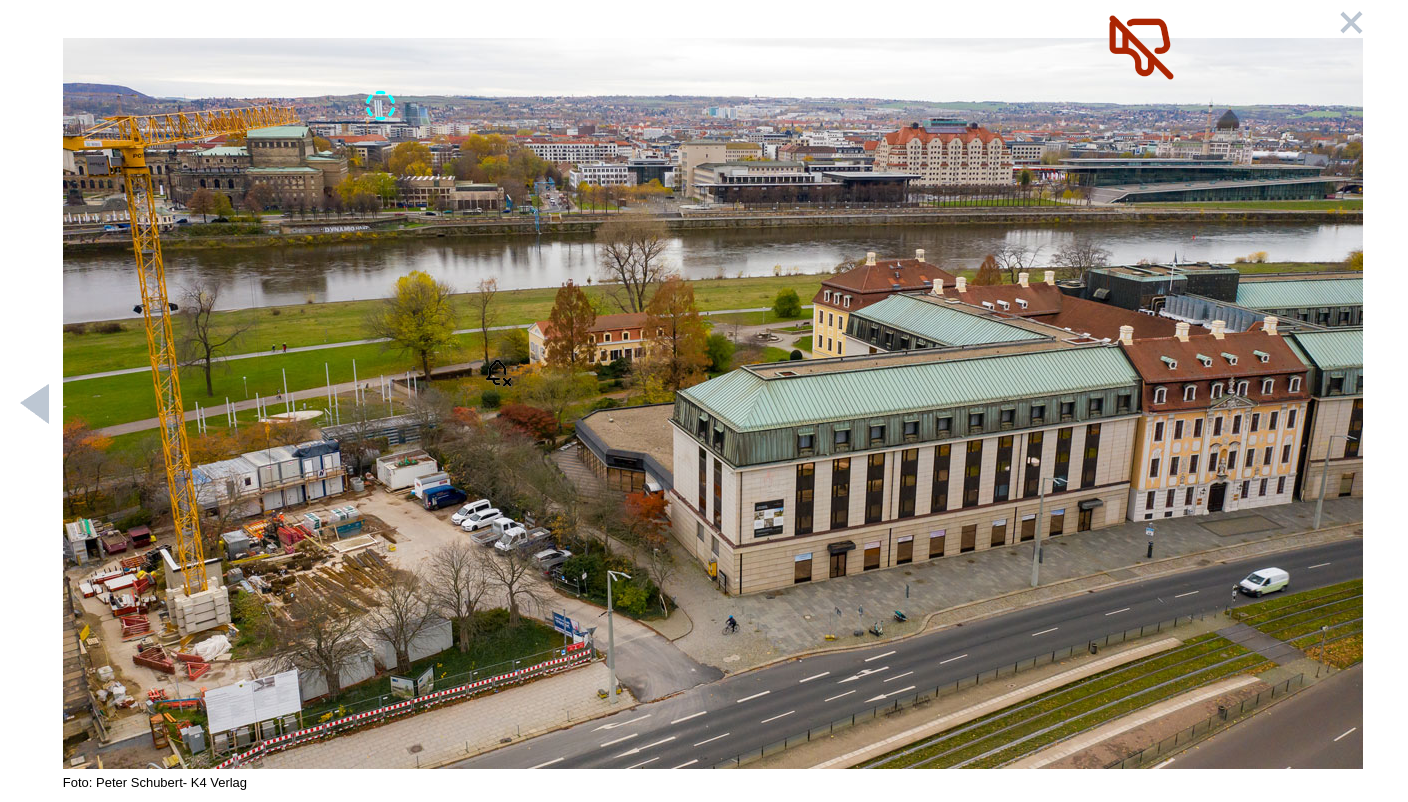 Image resolution: width=1408 pixels, height=802 pixels. Describe the element at coordinates (497, 372) in the screenshot. I see `mute or disable notifications` at that location.